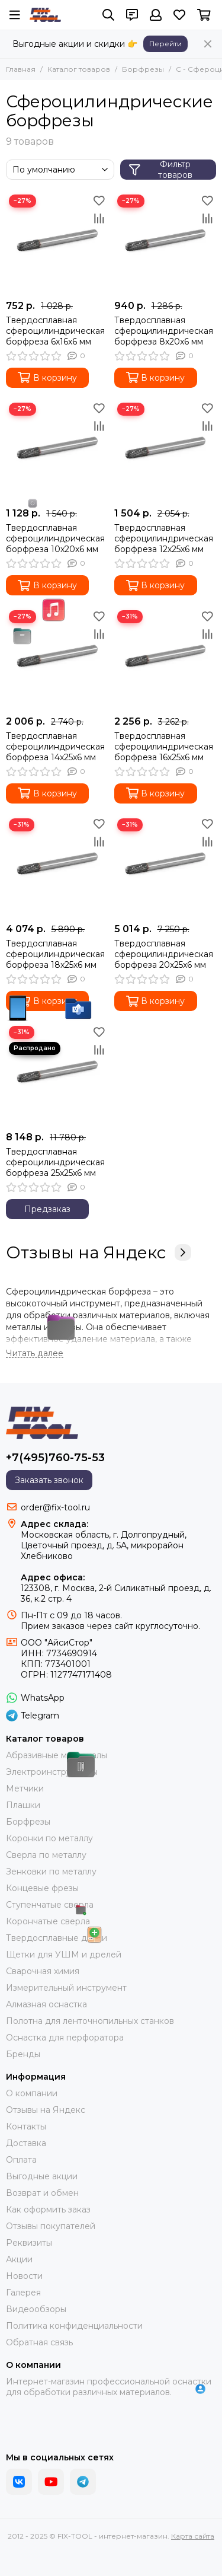  I want to click on add or install a new software package, so click(94, 1934).